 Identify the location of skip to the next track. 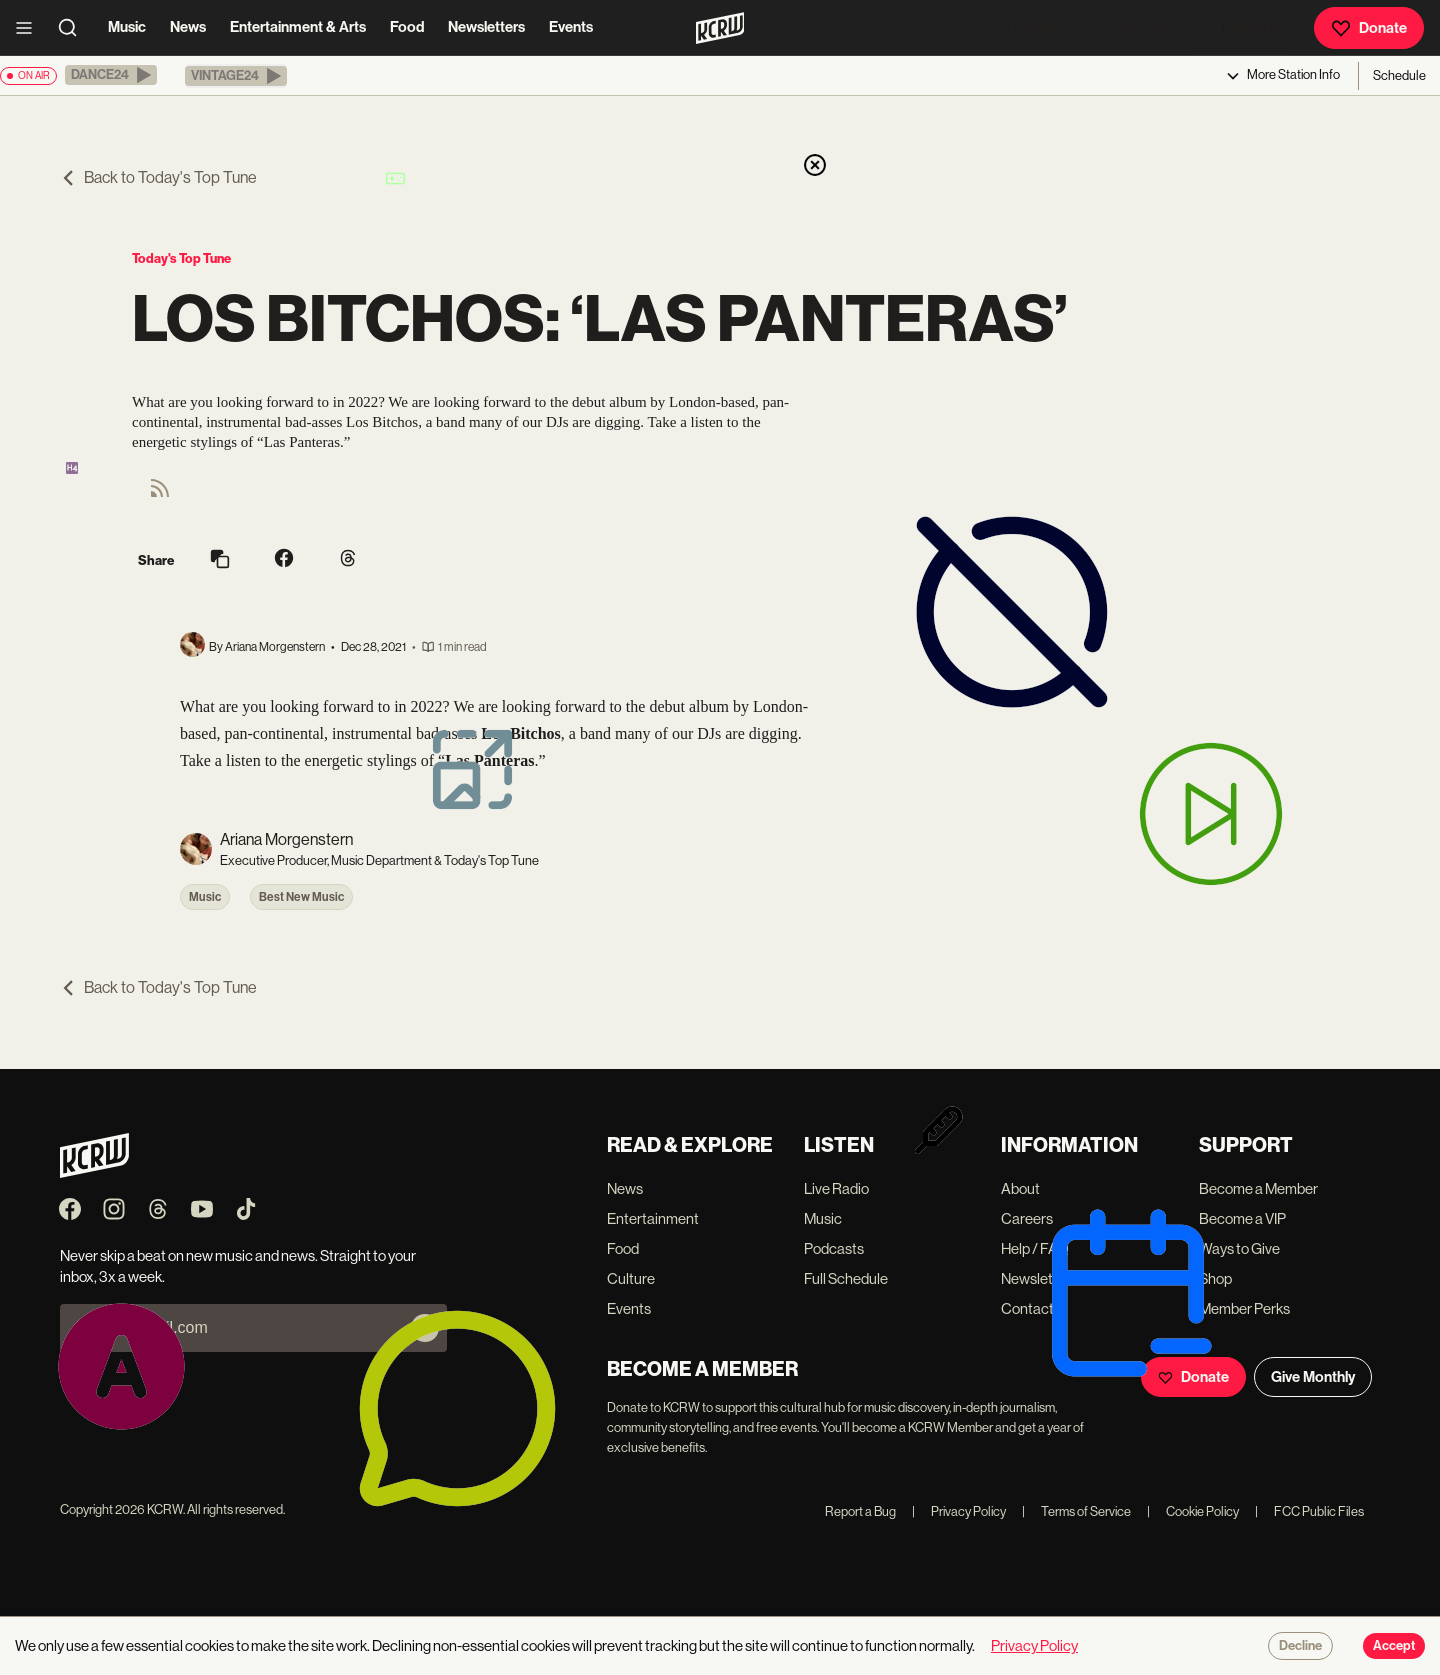
(1211, 814).